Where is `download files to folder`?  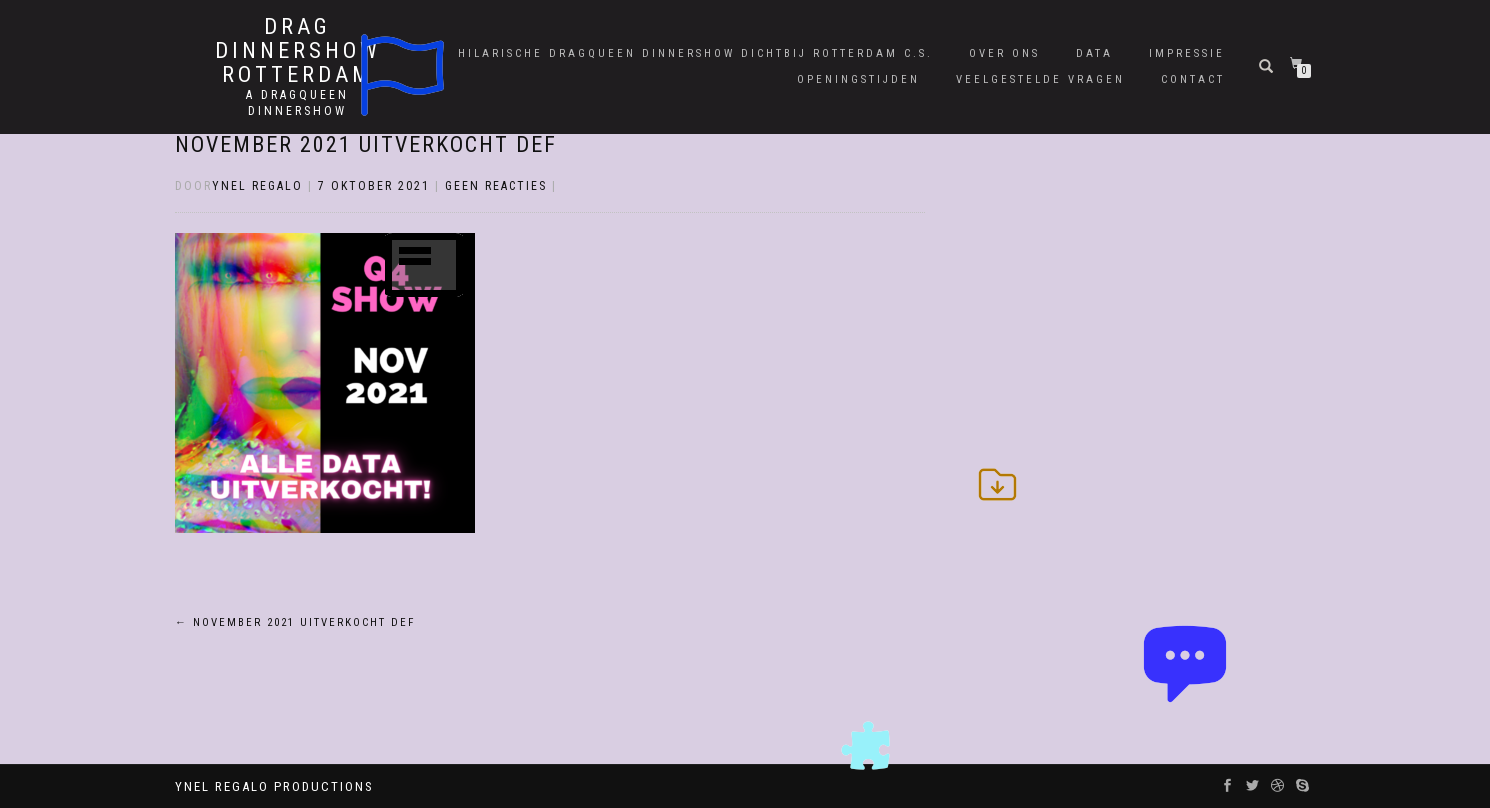
download files to folder is located at coordinates (997, 484).